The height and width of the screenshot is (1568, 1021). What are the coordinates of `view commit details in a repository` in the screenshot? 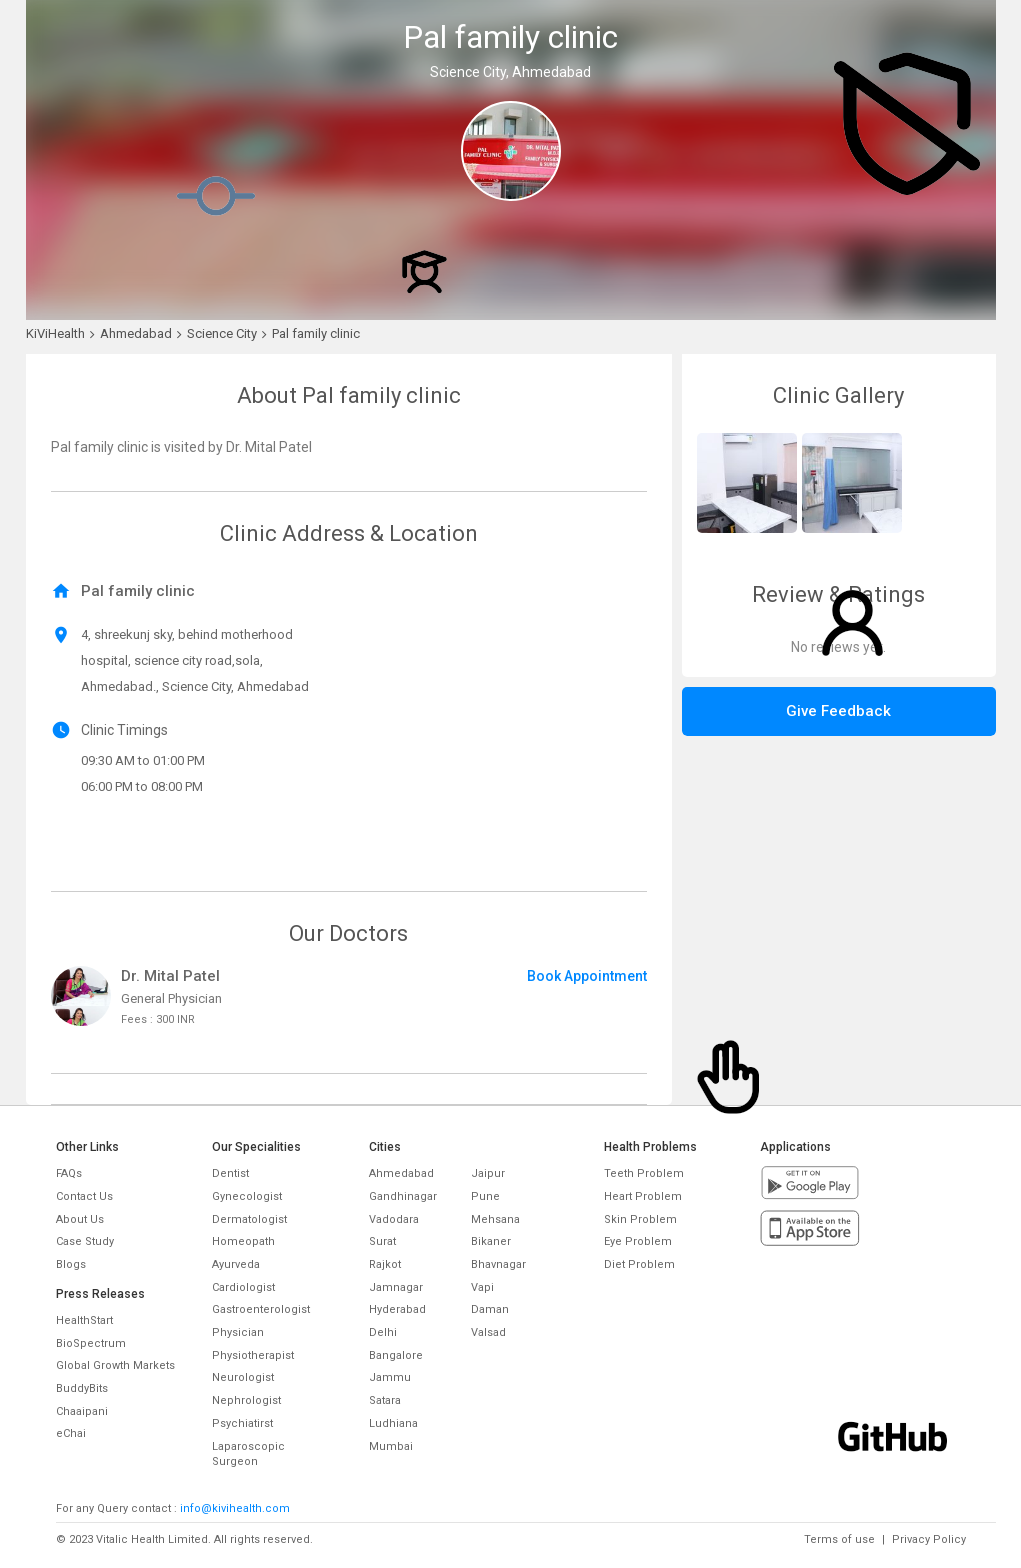 It's located at (216, 197).